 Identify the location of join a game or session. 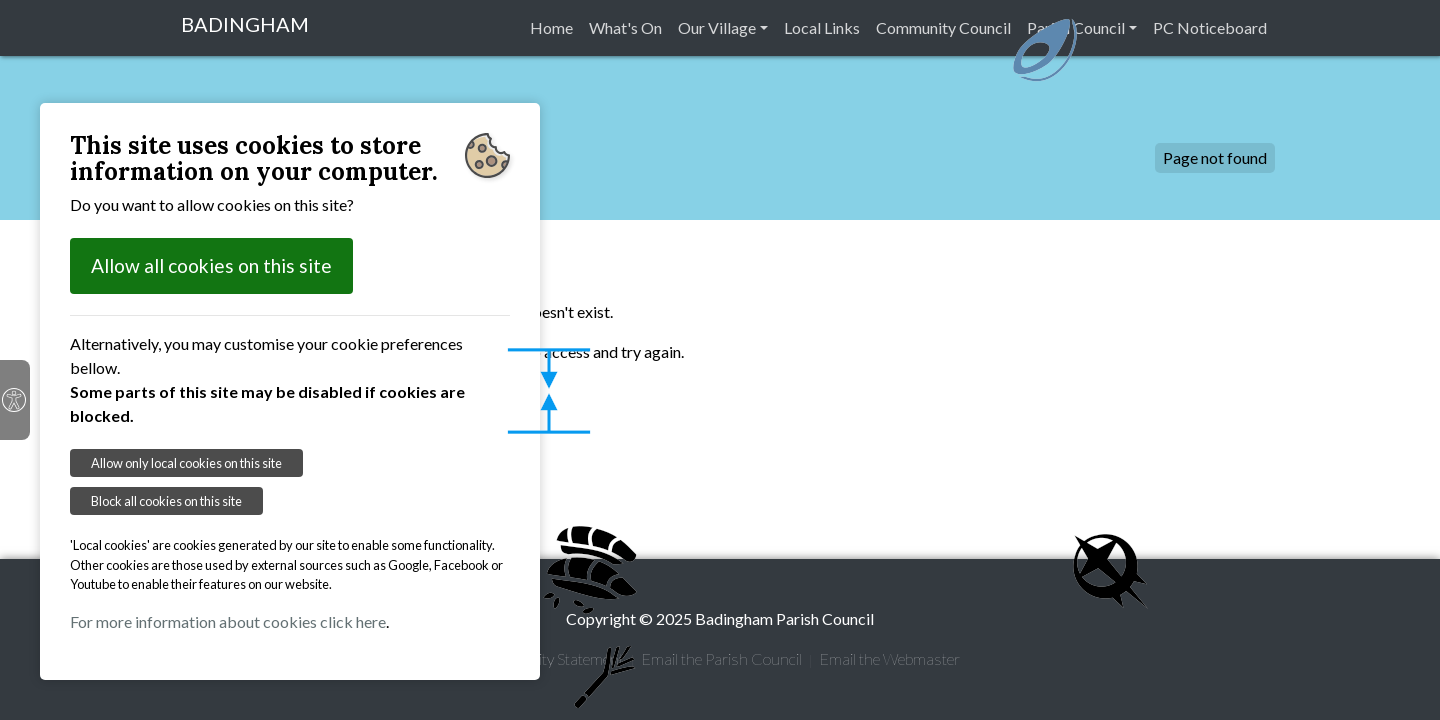
(549, 391).